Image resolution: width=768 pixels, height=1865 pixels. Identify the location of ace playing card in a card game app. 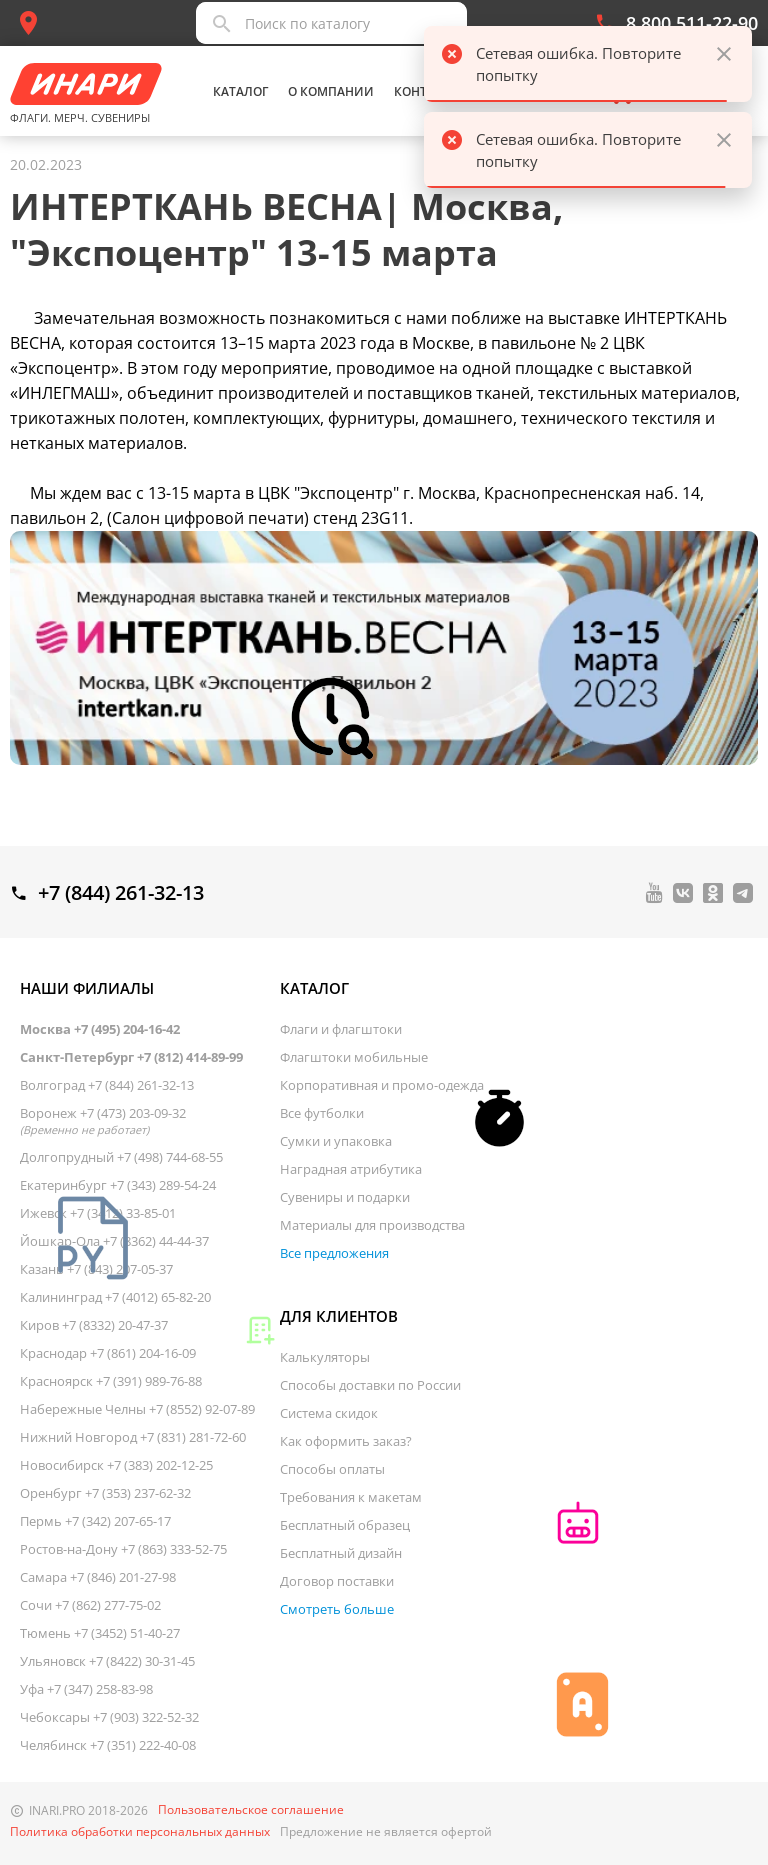
(582, 1704).